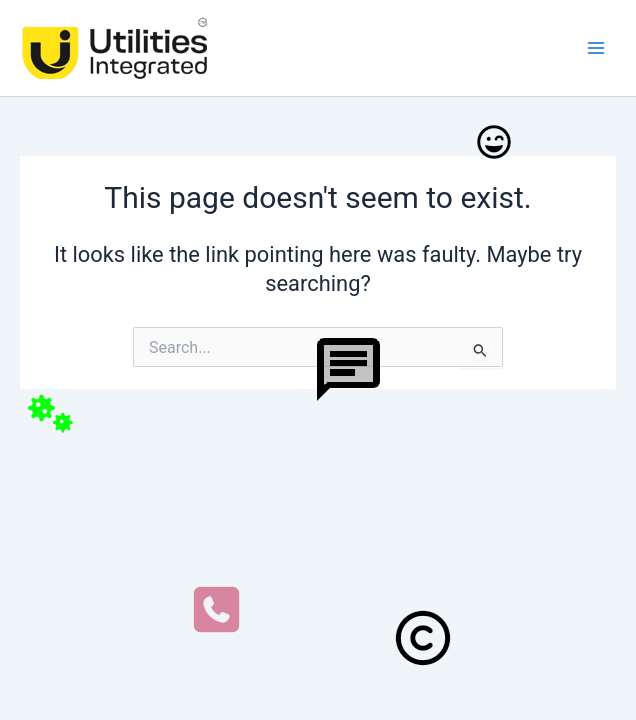 This screenshot has height=720, width=636. I want to click on view detected viruses or threats, so click(50, 412).